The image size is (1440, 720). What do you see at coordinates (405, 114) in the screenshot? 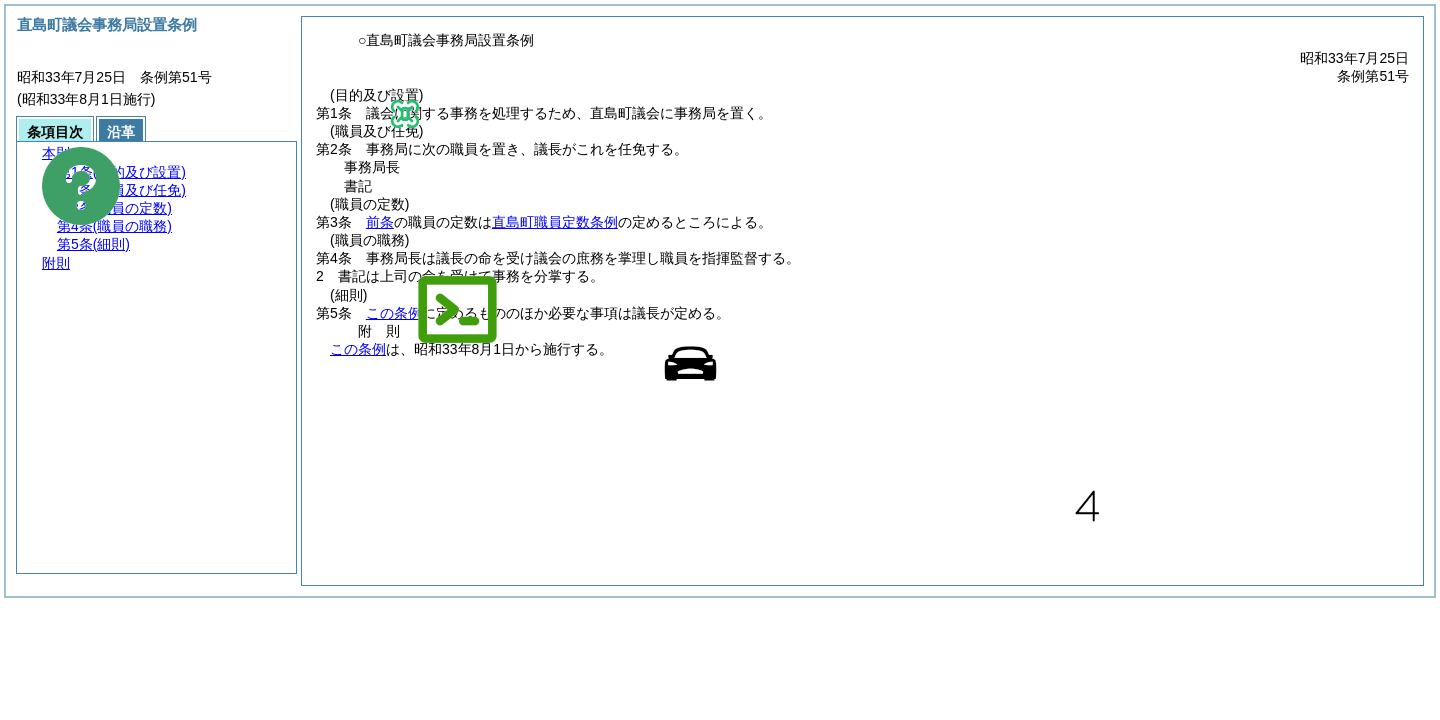
I see `access drone controls` at bounding box center [405, 114].